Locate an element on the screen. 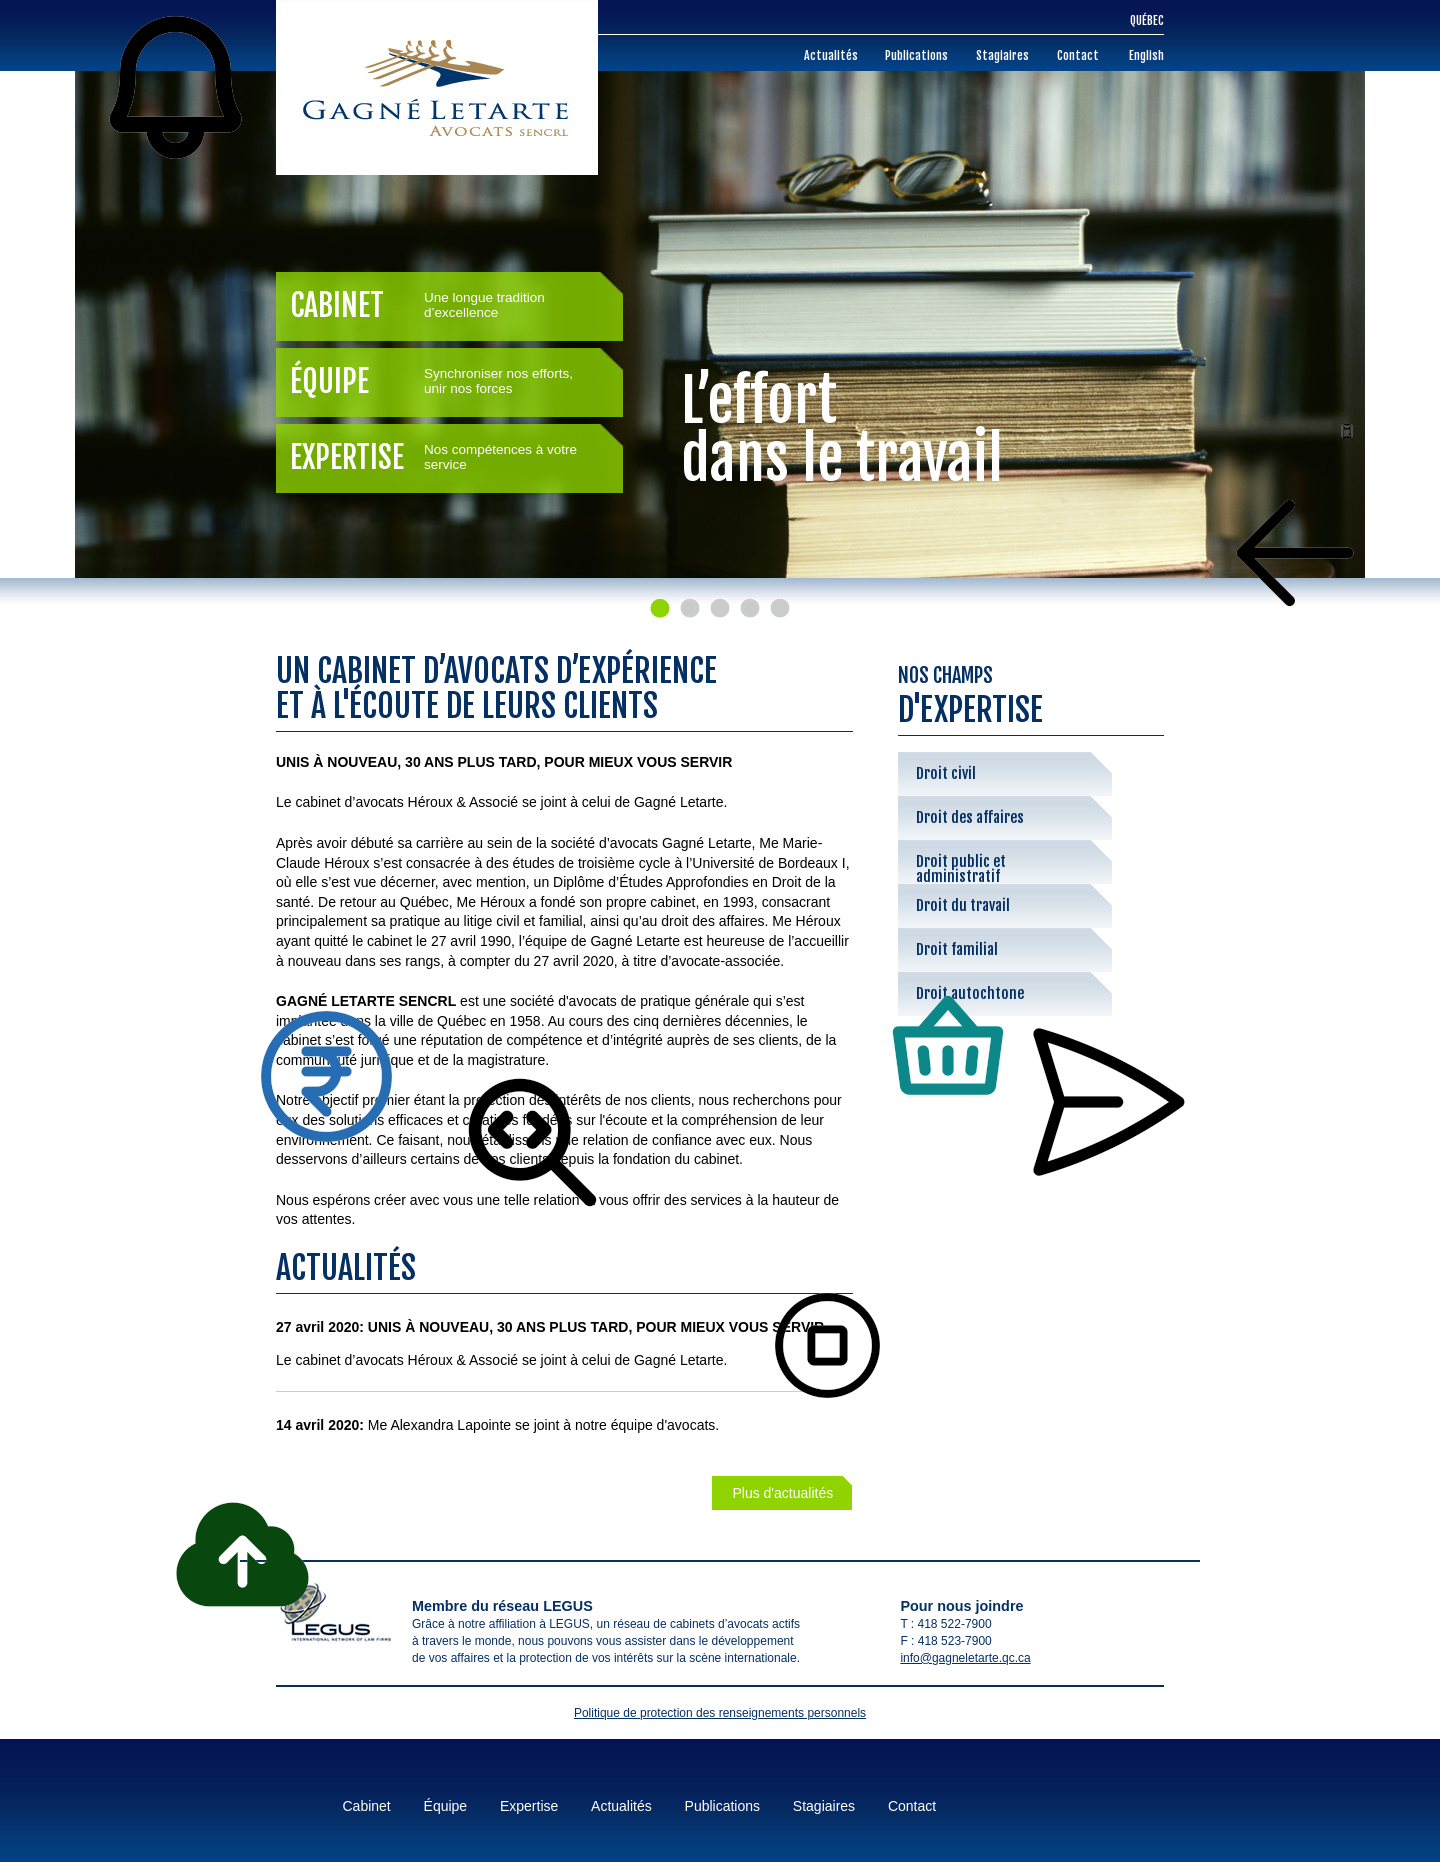 The width and height of the screenshot is (1440, 1862). send a message is located at coordinates (1106, 1102).